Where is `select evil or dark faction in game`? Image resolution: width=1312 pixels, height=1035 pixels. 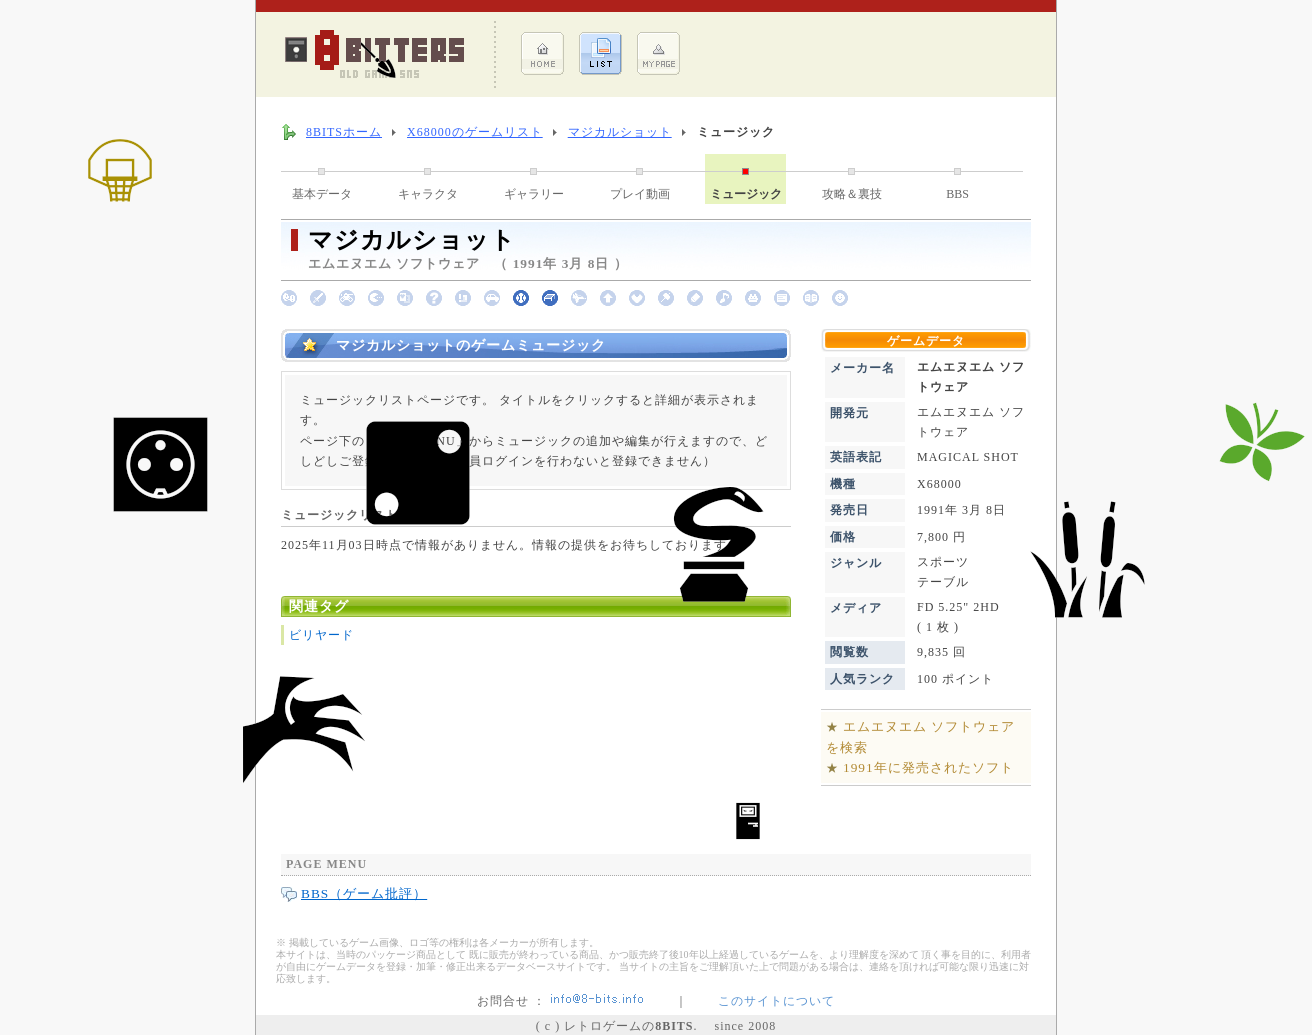
select evil or dark faction in game is located at coordinates (303, 730).